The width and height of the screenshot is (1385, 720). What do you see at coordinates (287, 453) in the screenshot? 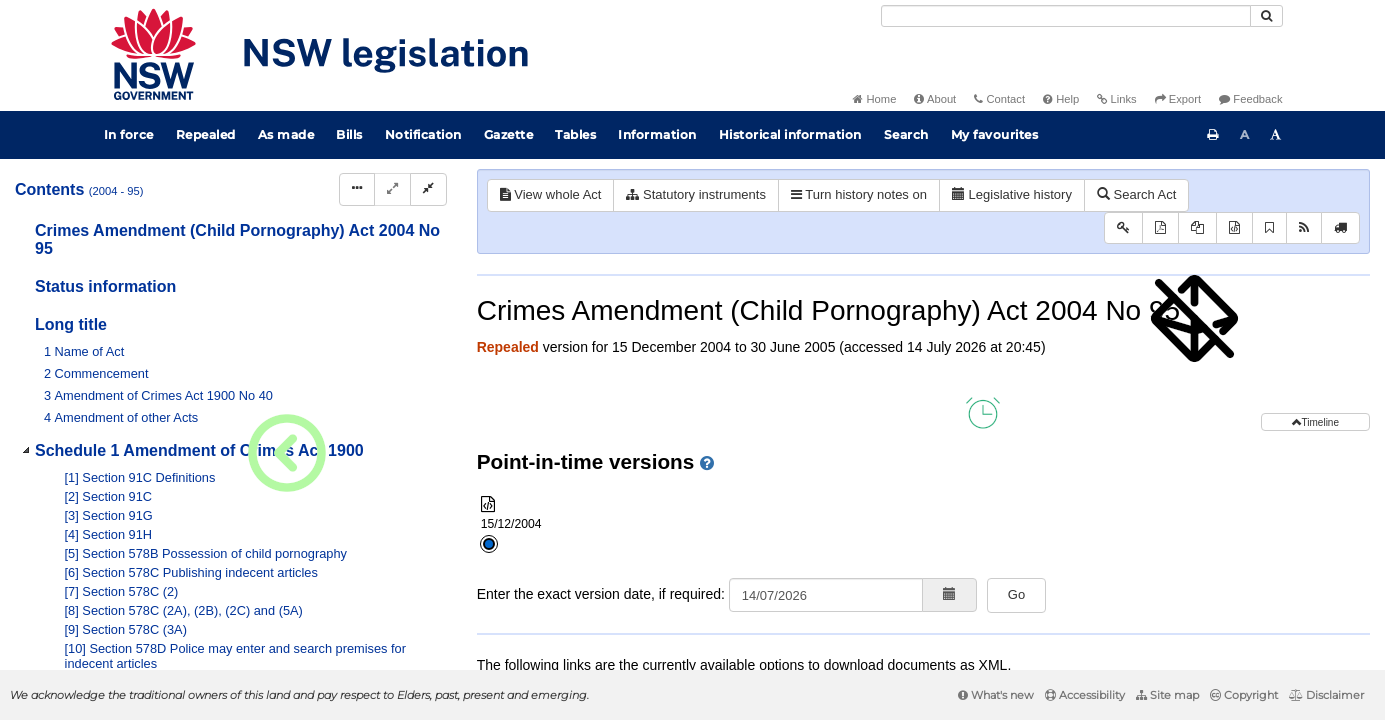
I see `go back to the previous screen` at bounding box center [287, 453].